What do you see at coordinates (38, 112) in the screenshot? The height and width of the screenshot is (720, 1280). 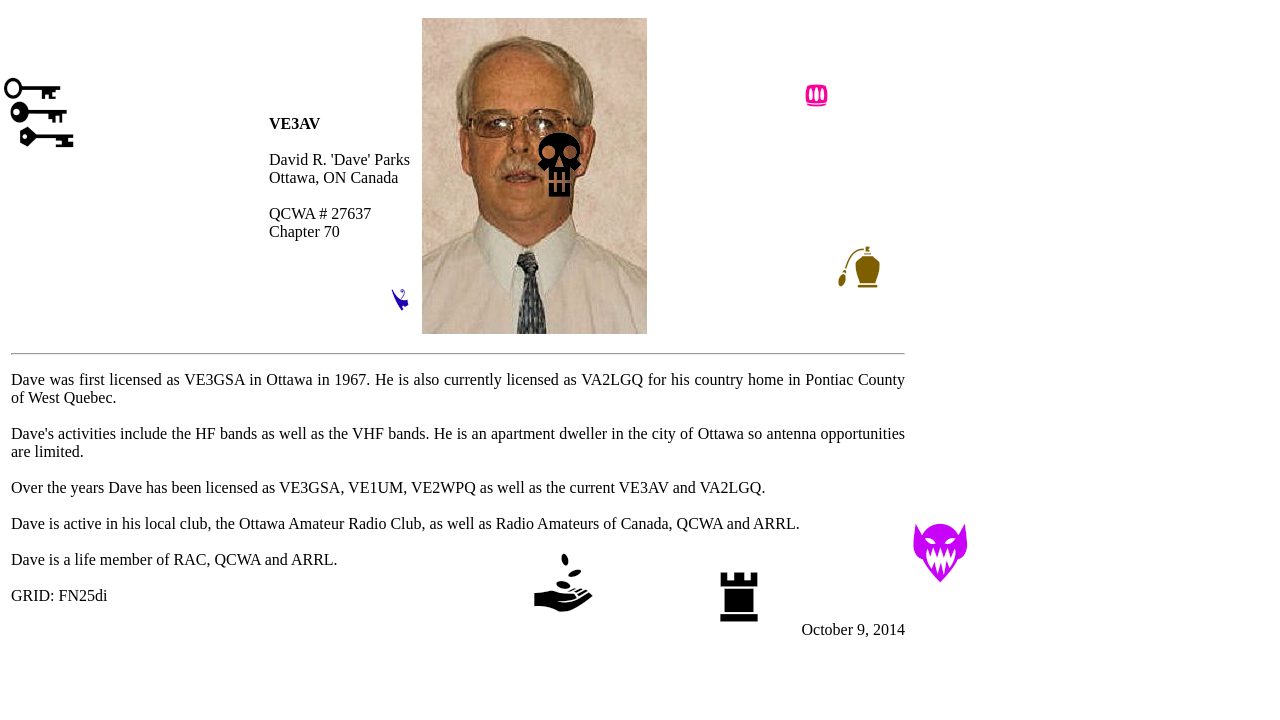 I see `view your collection of keys or access credentials` at bounding box center [38, 112].